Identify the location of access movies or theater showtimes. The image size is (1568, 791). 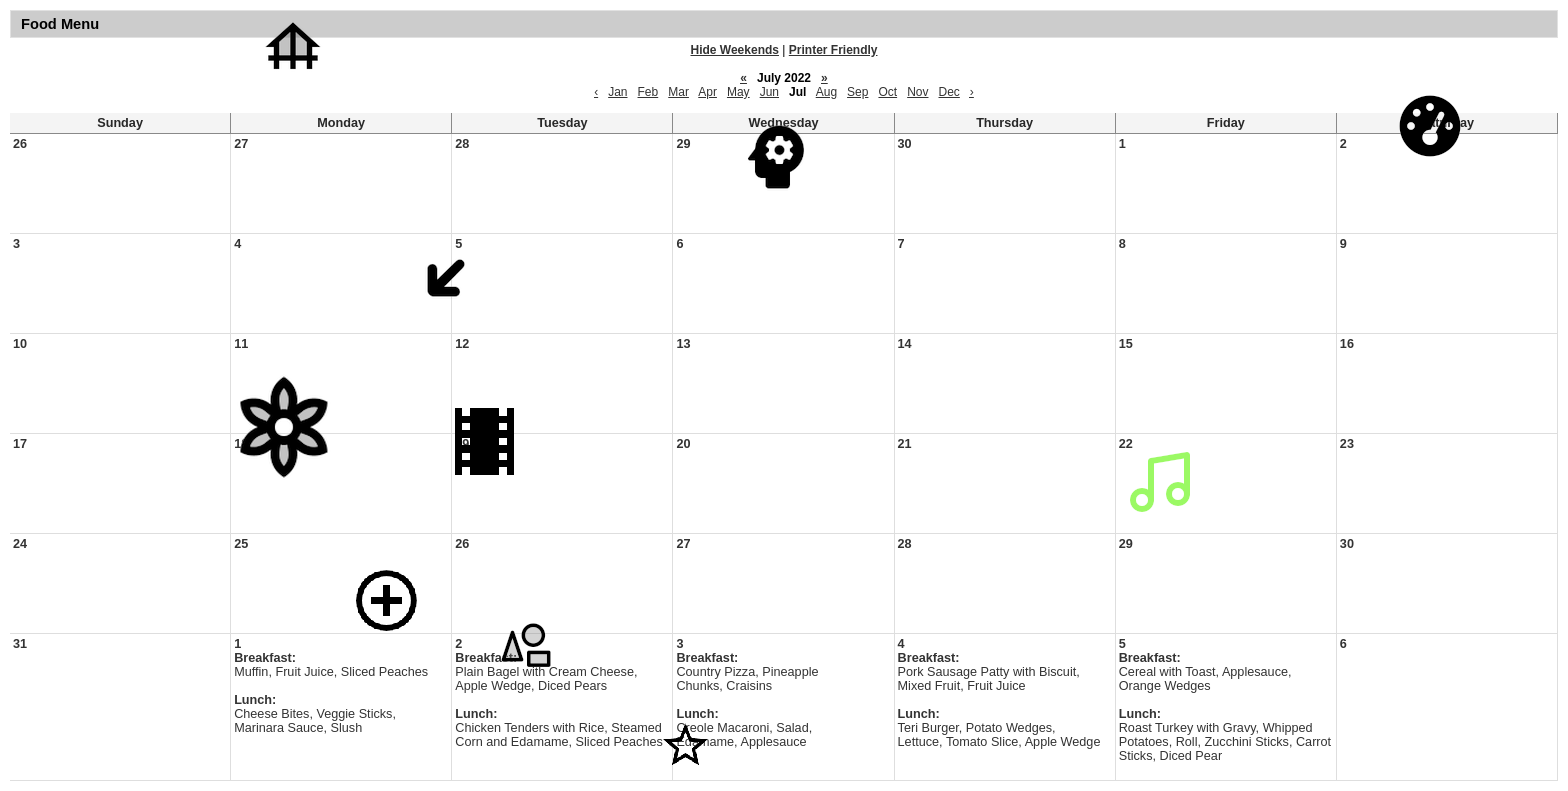
(484, 441).